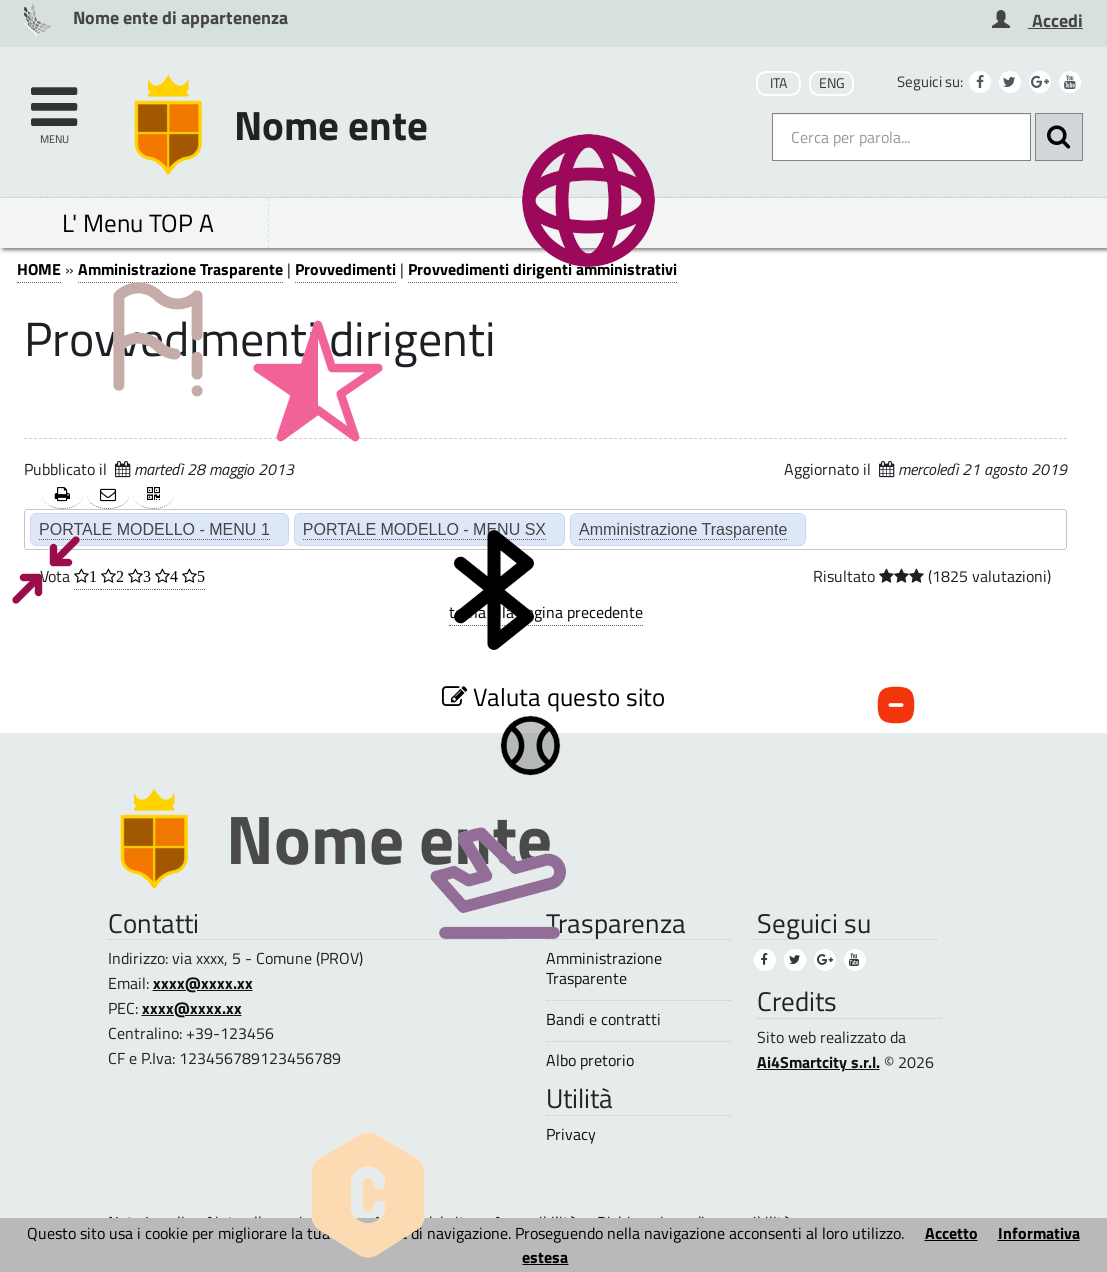 This screenshot has height=1272, width=1107. What do you see at coordinates (588, 200) in the screenshot?
I see `view 360-degree panorama` at bounding box center [588, 200].